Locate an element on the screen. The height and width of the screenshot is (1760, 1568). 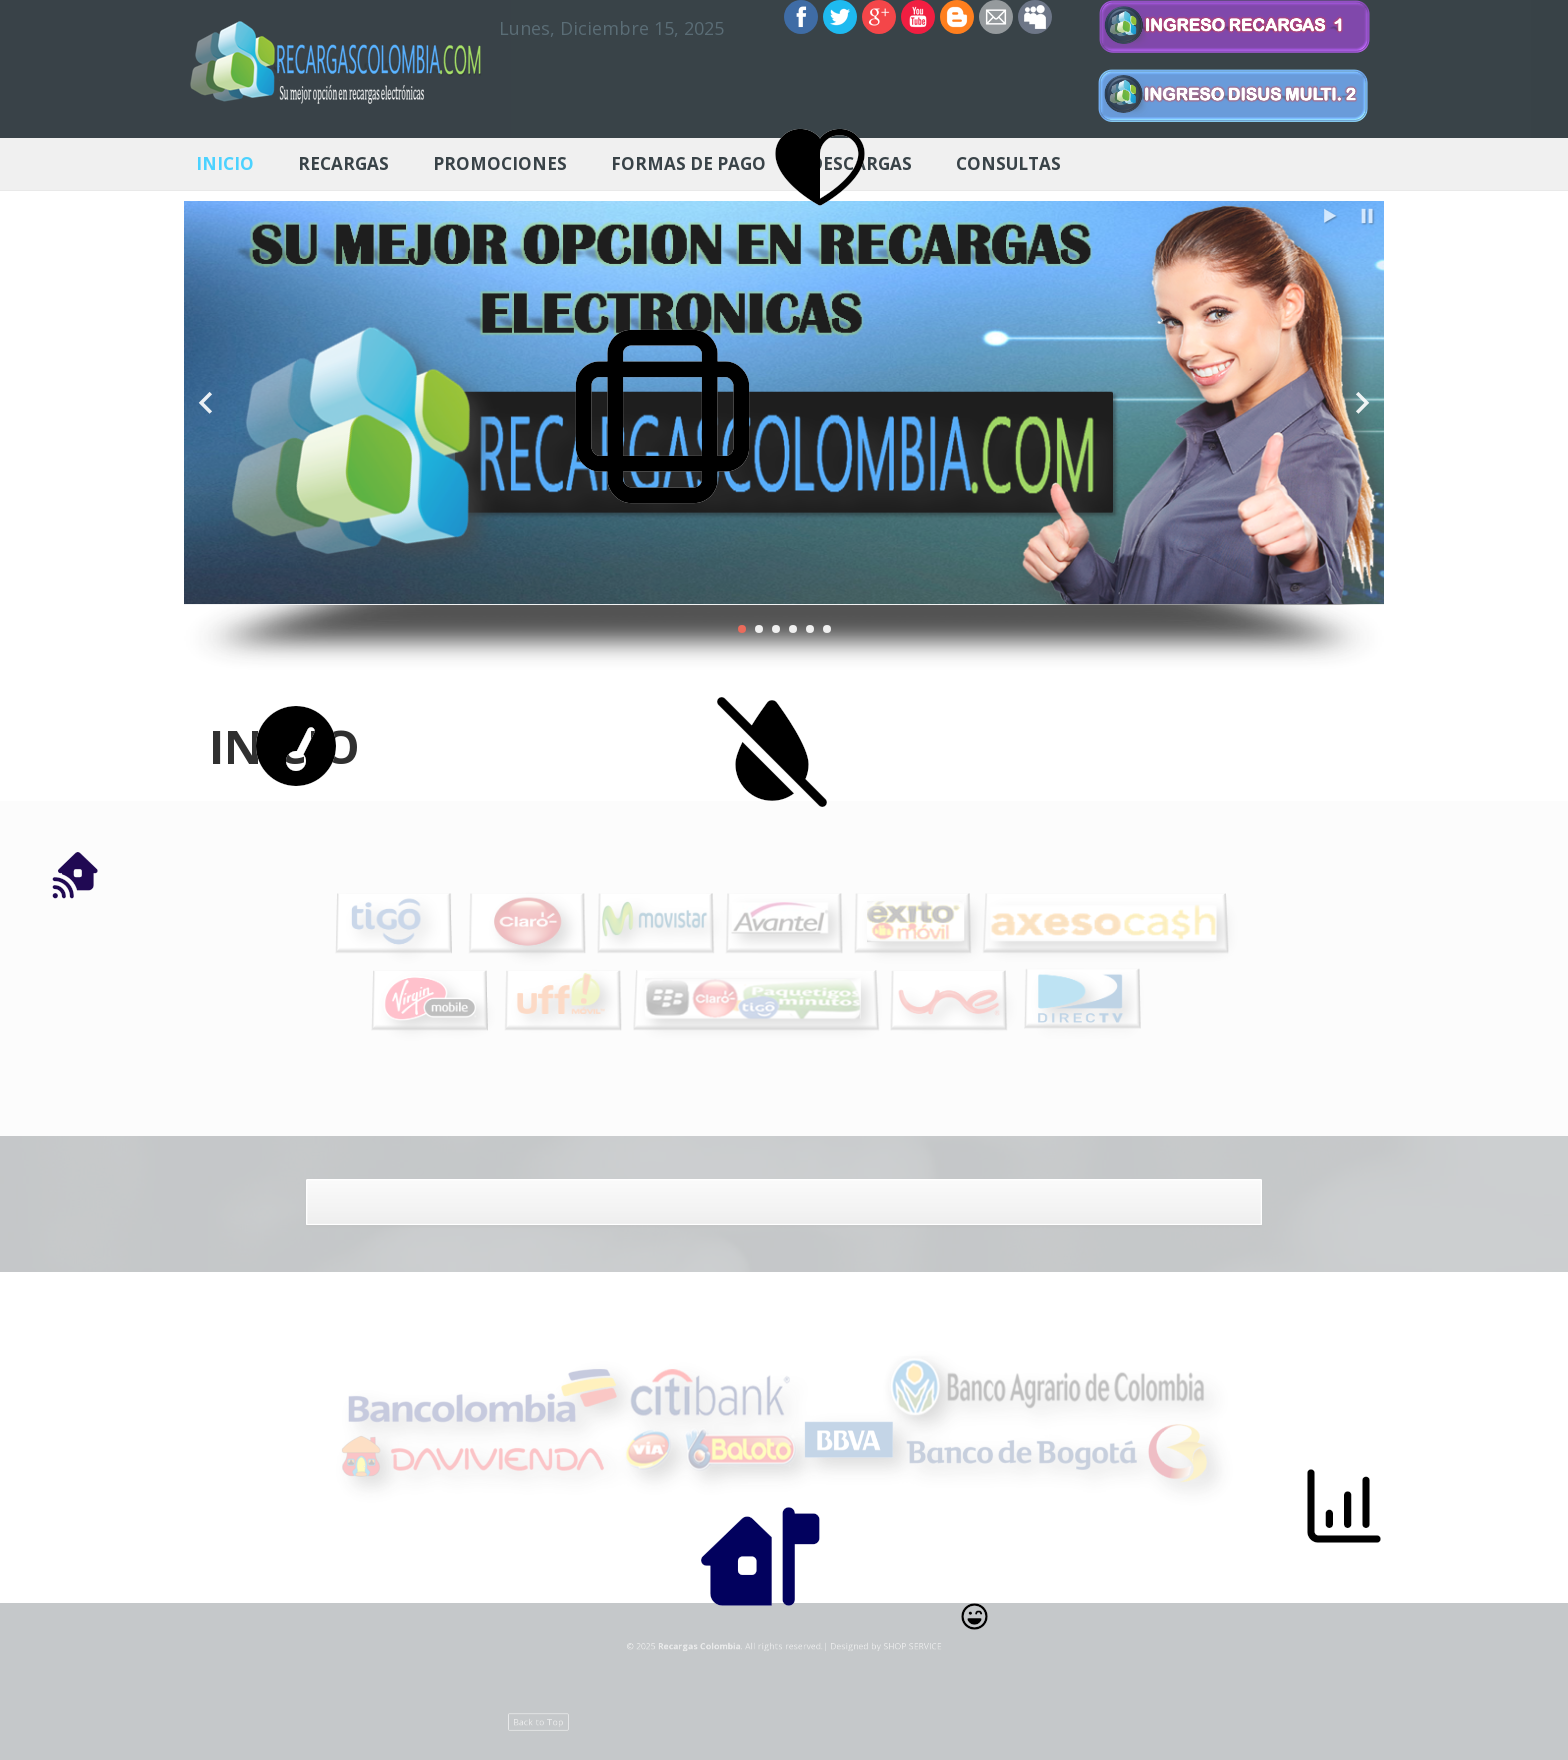
indicates partial like or favorite status is located at coordinates (820, 164).